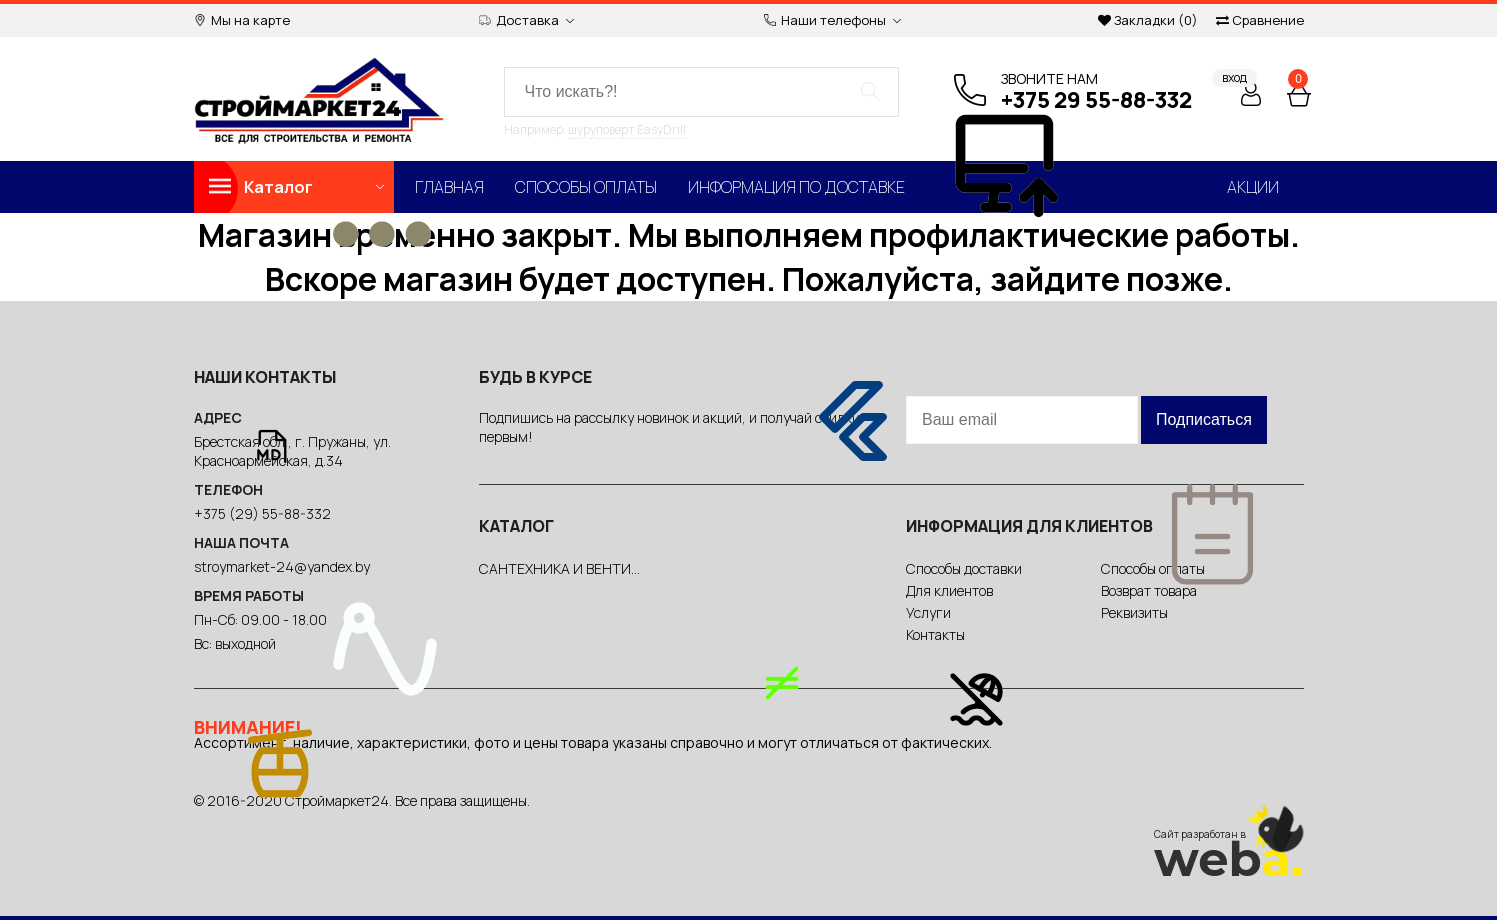 This screenshot has width=1497, height=920. Describe the element at coordinates (382, 234) in the screenshot. I see `open more options menu` at that location.